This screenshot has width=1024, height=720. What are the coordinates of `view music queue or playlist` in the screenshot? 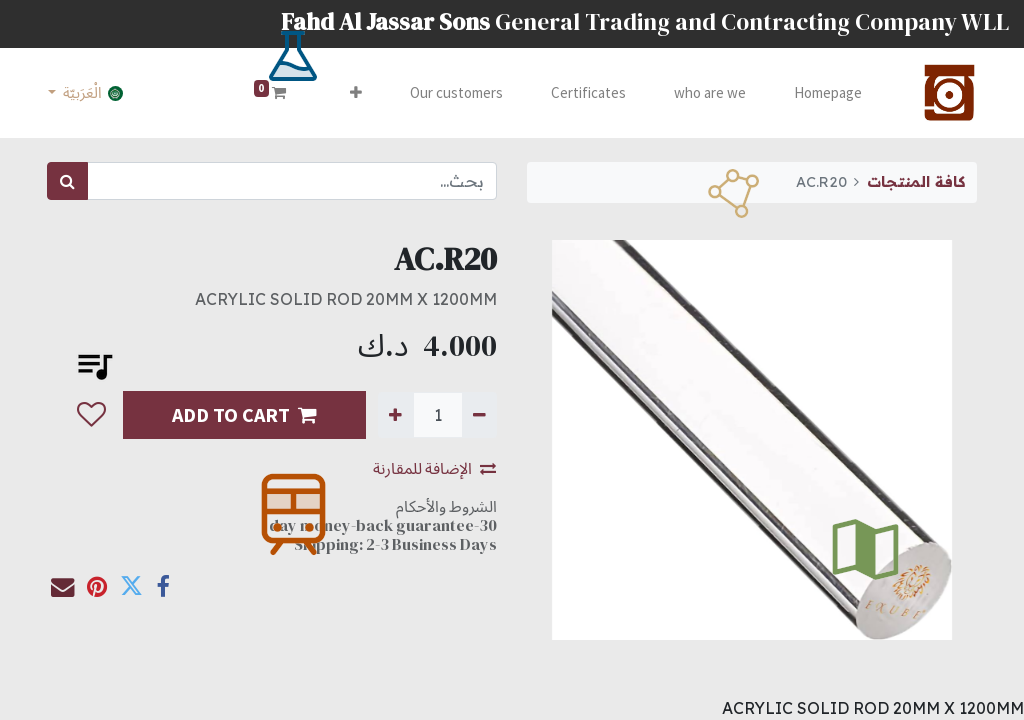 It's located at (94, 365).